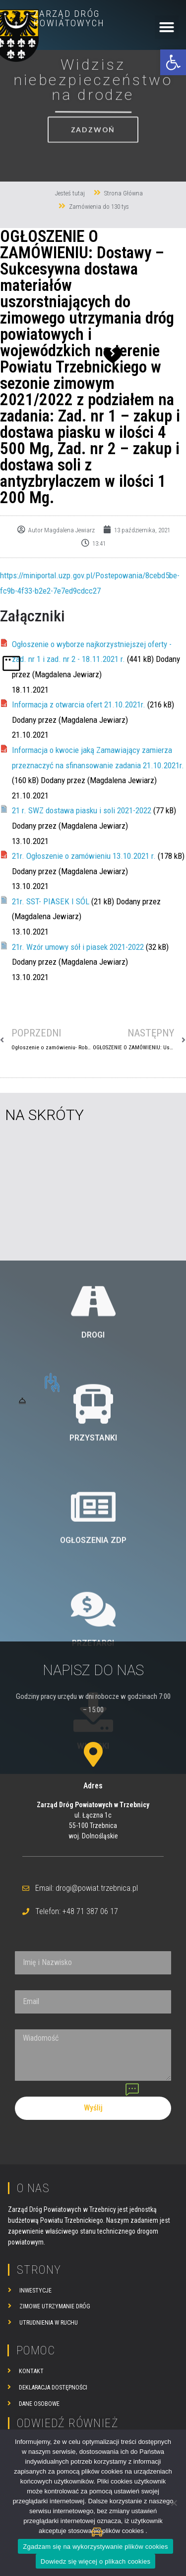 The image size is (186, 2576). Describe the element at coordinates (51, 1382) in the screenshot. I see `withdraw funds or cash out` at that location.